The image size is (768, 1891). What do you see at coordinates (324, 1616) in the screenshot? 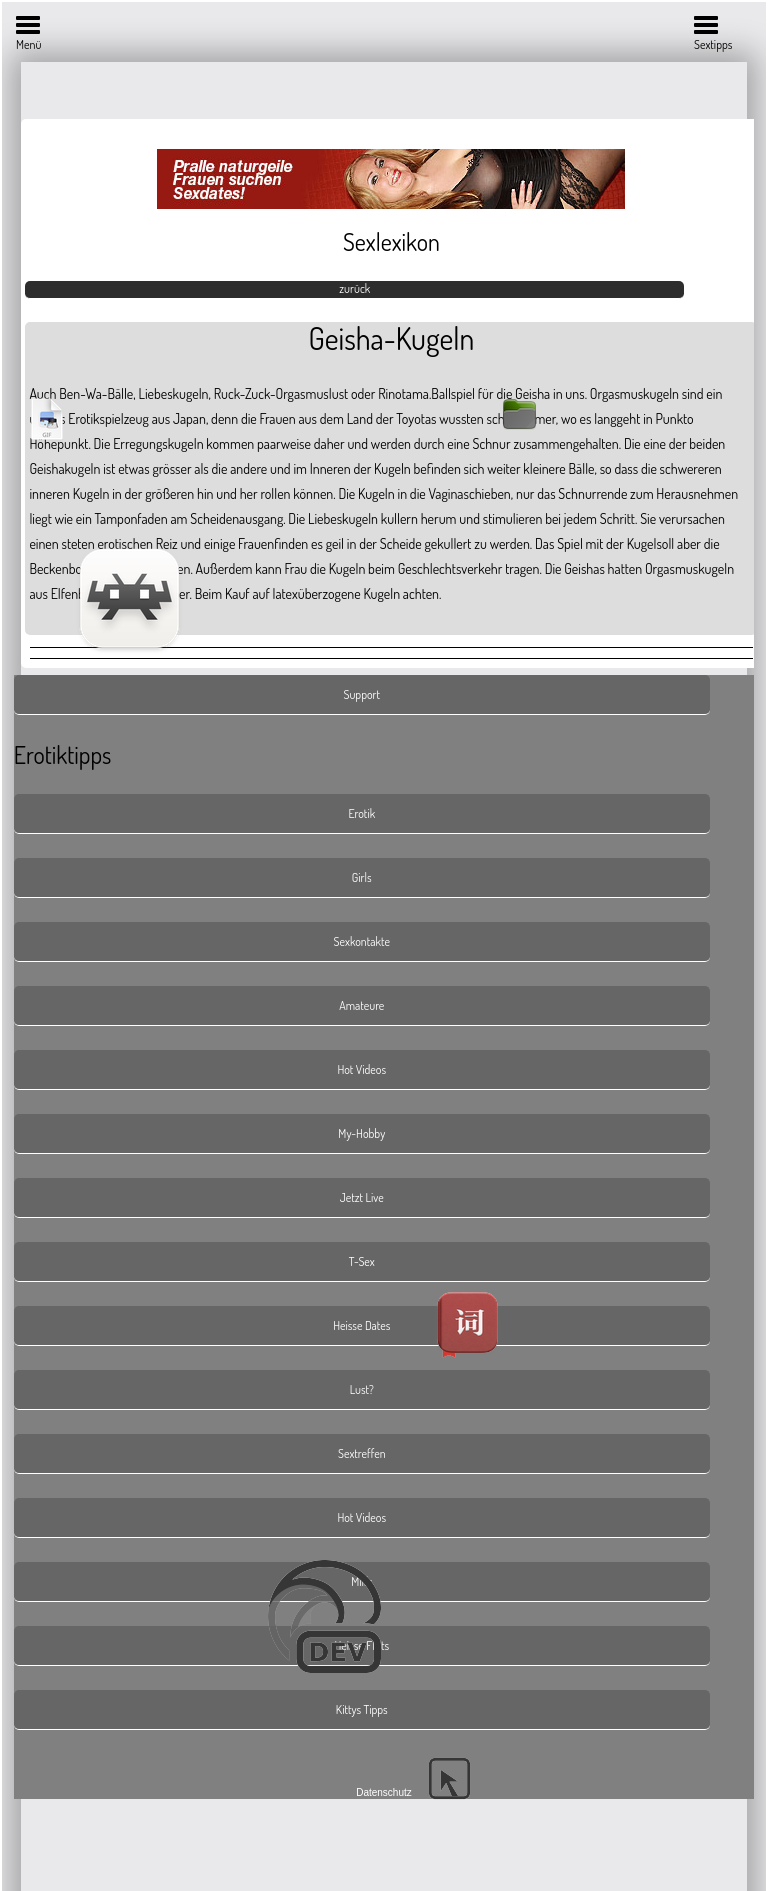
I see `open Microsoft Edge Dev browser` at bounding box center [324, 1616].